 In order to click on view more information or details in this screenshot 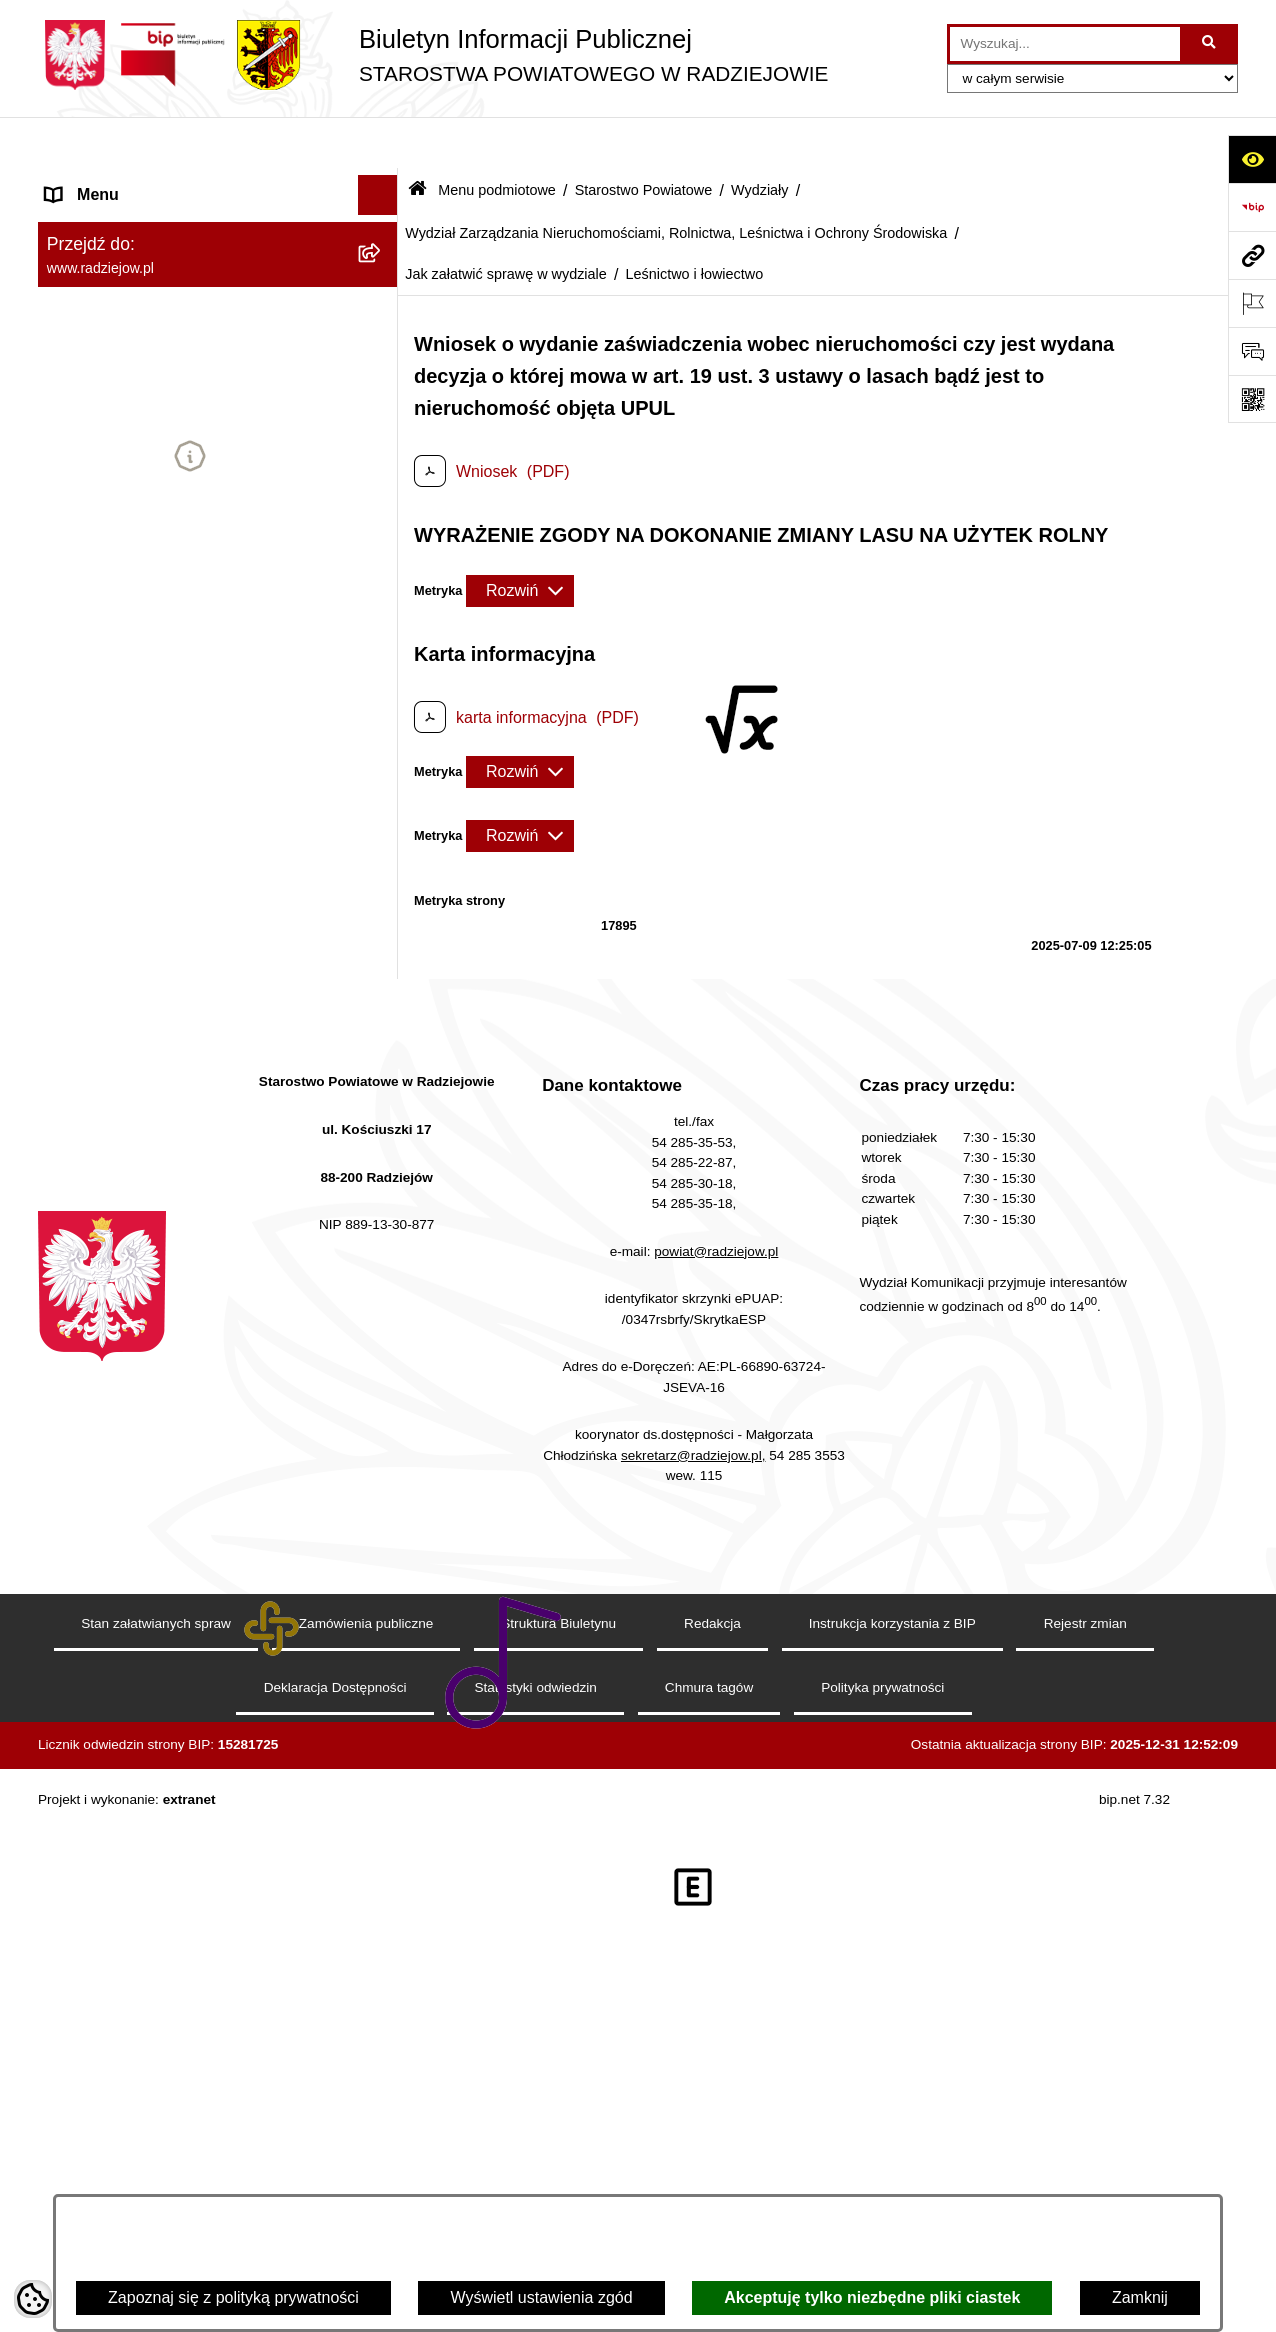, I will do `click(190, 456)`.